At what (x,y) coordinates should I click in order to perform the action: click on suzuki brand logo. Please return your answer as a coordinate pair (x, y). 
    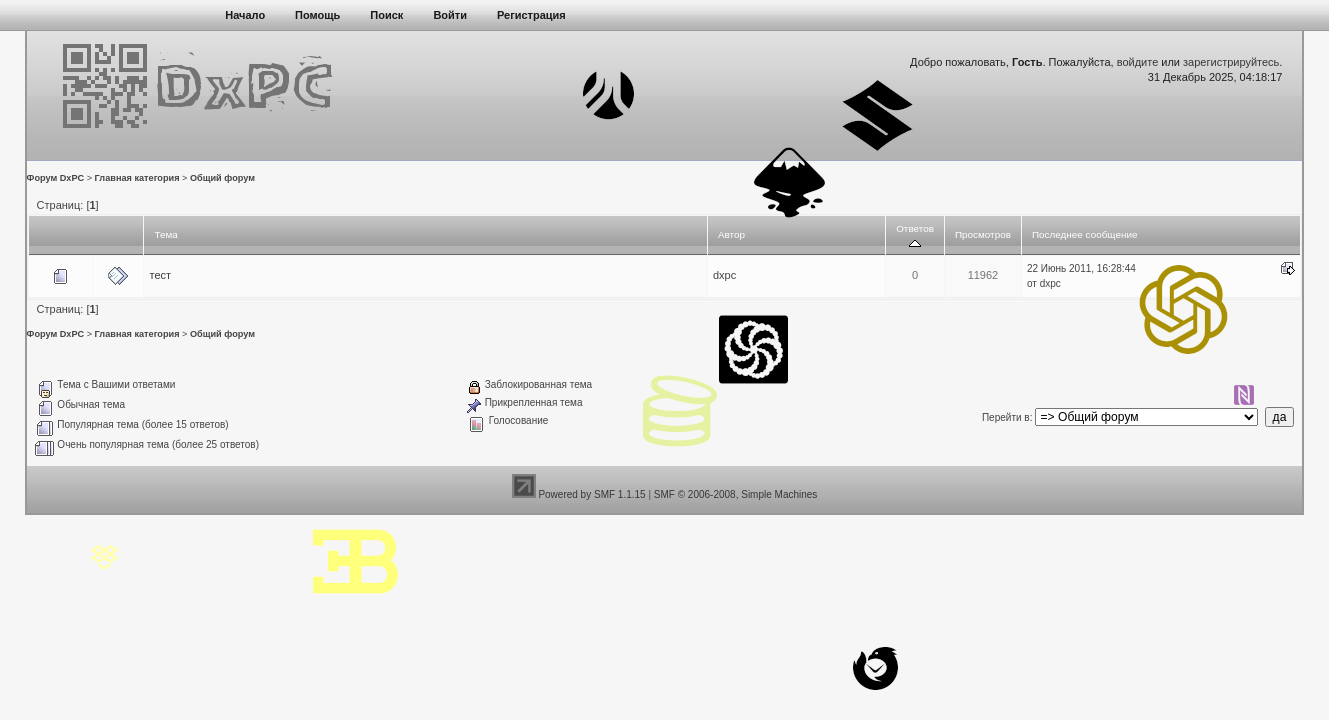
    Looking at the image, I should click on (877, 115).